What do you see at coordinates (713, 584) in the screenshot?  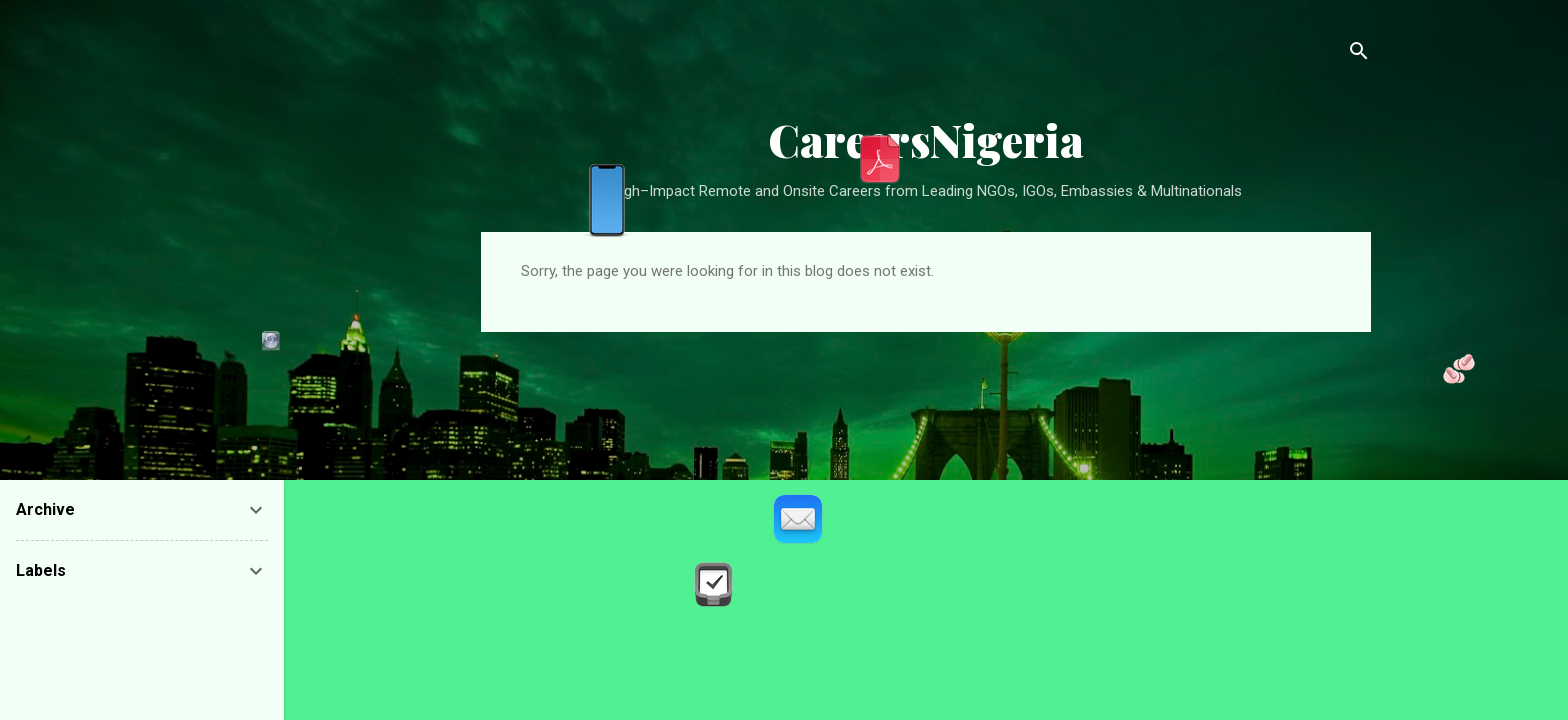 I see `open Things 3 task management app` at bounding box center [713, 584].